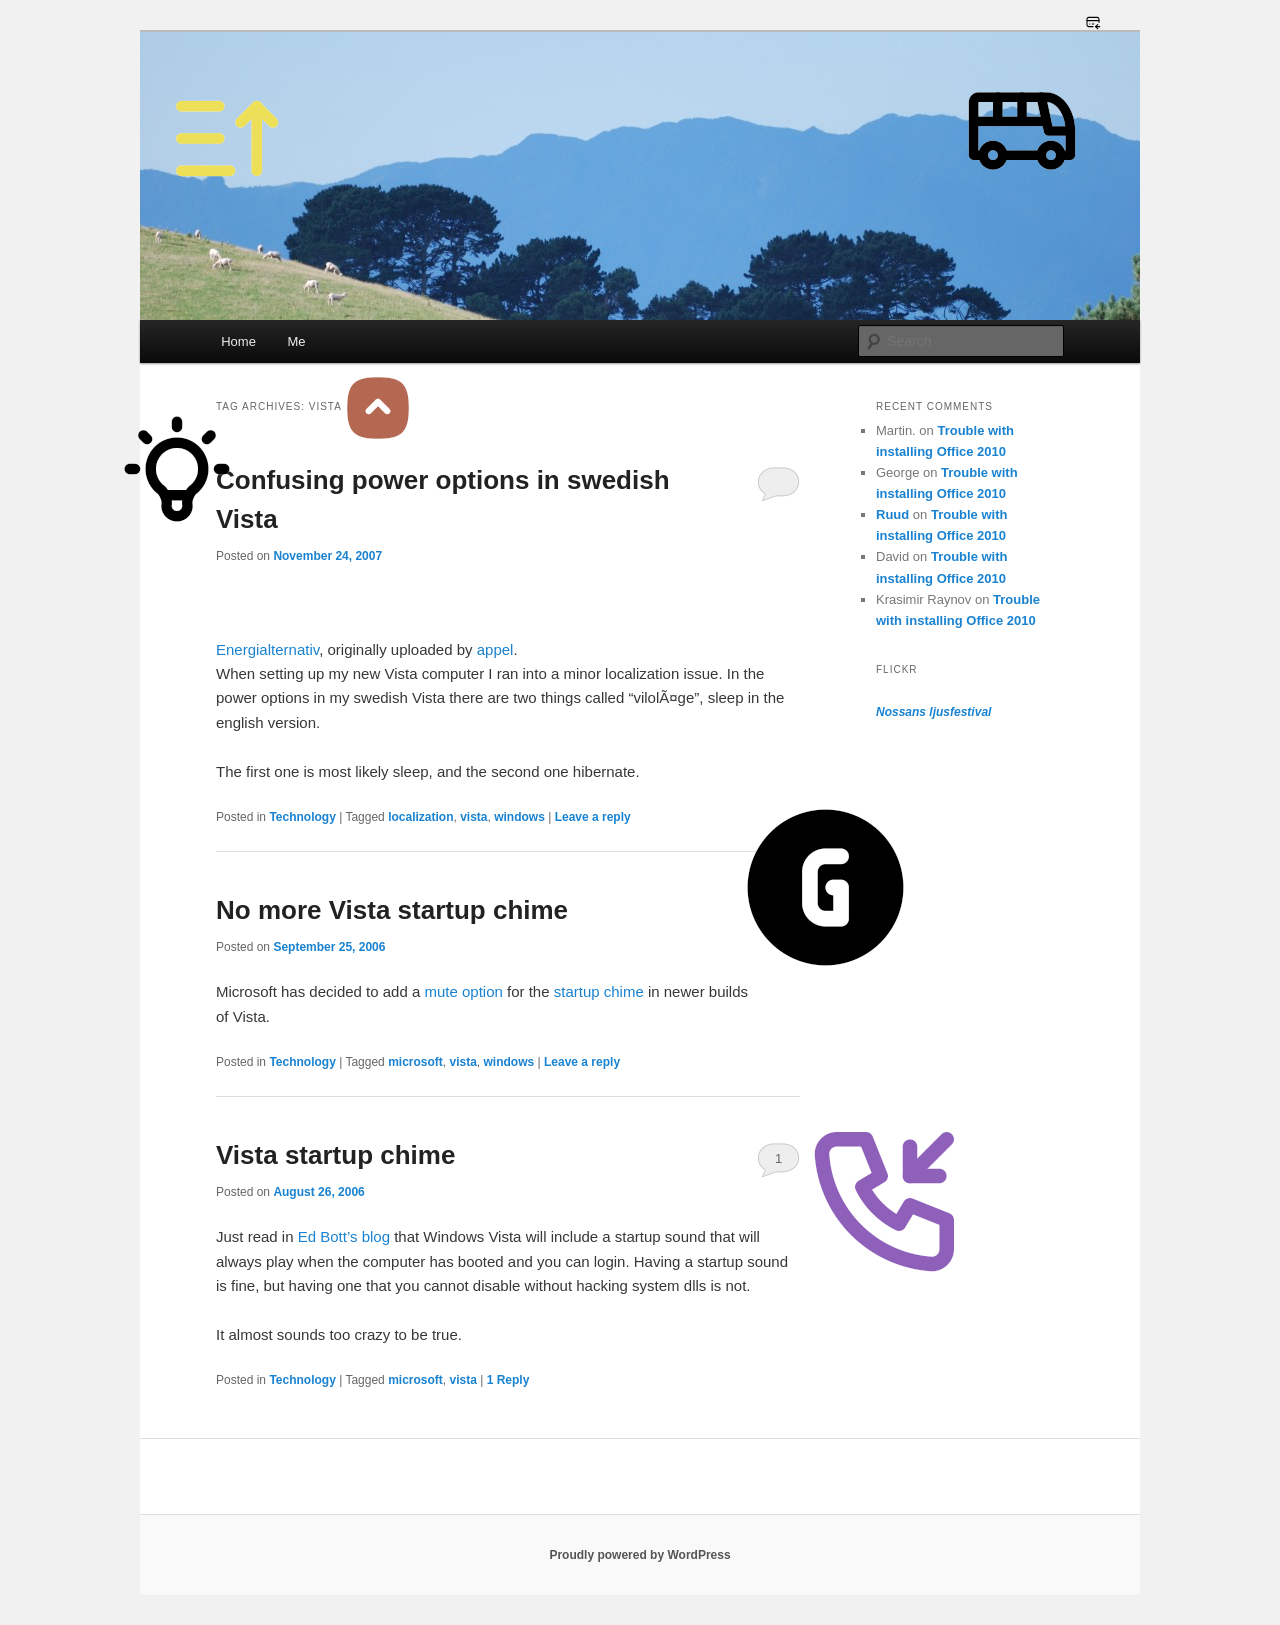  I want to click on view public transit options, so click(1022, 131).